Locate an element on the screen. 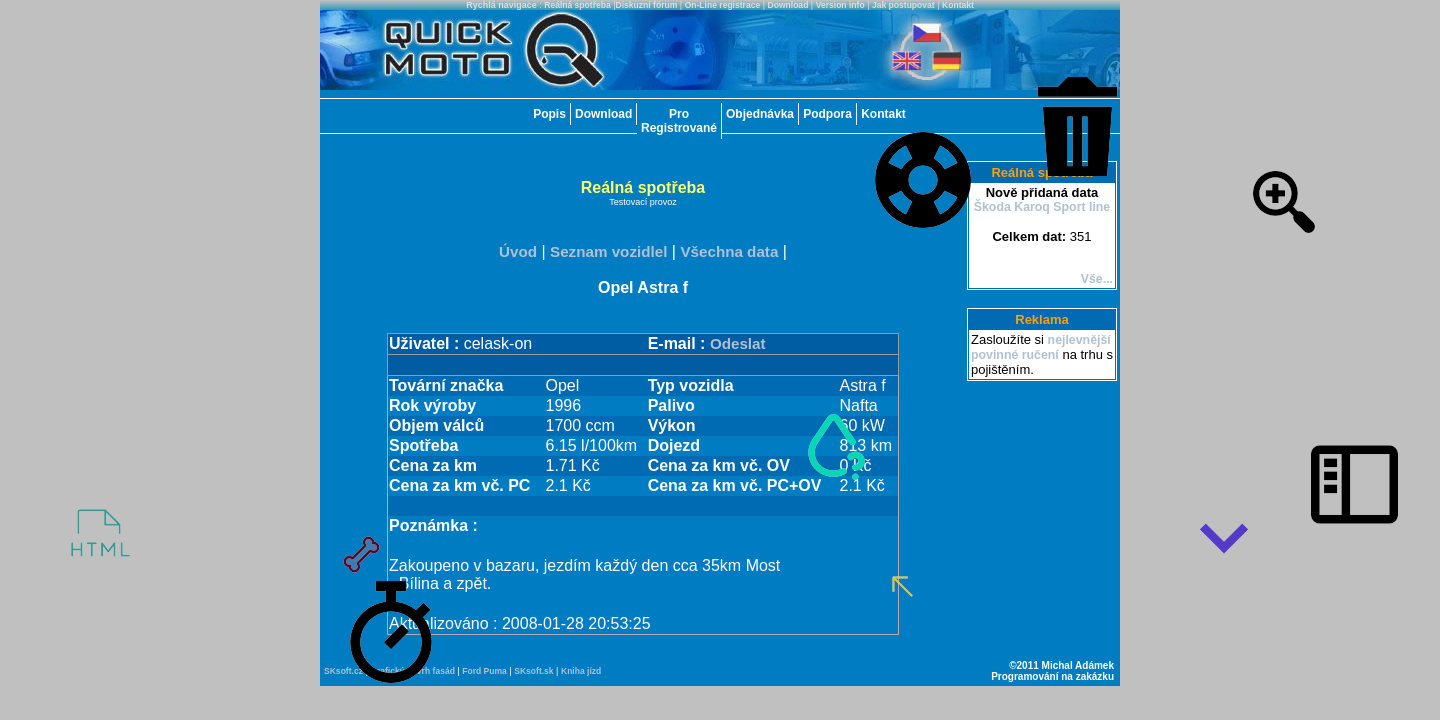  zoom in on content is located at coordinates (1285, 203).